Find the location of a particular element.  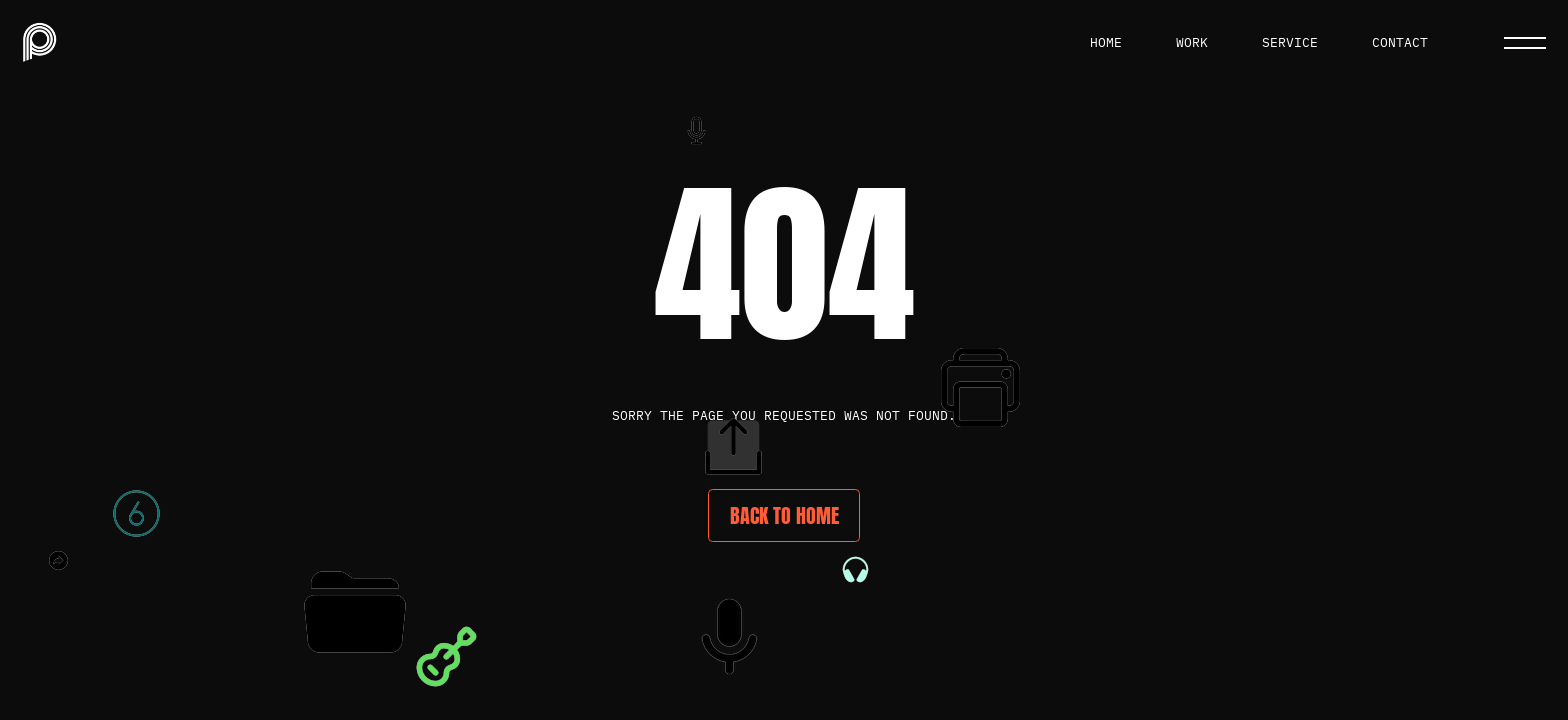

upload a file or document is located at coordinates (733, 448).